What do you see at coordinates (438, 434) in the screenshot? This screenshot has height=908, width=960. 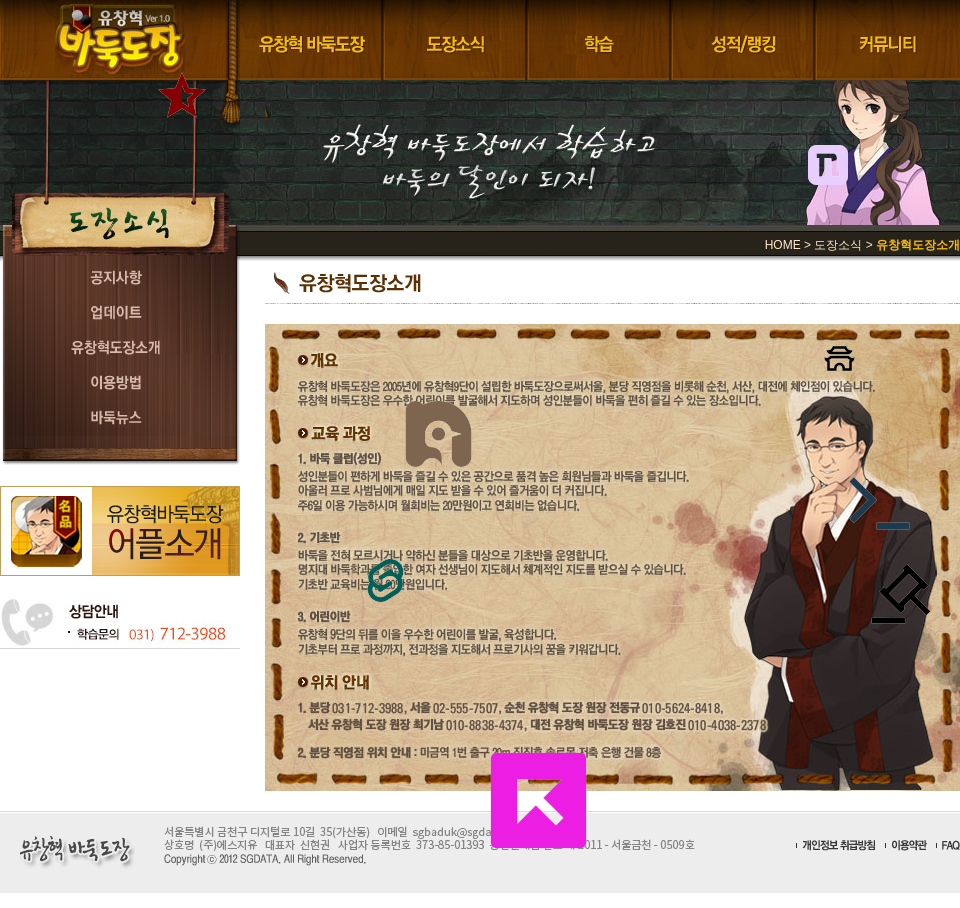 I see `nobara linux distribution logo` at bounding box center [438, 434].